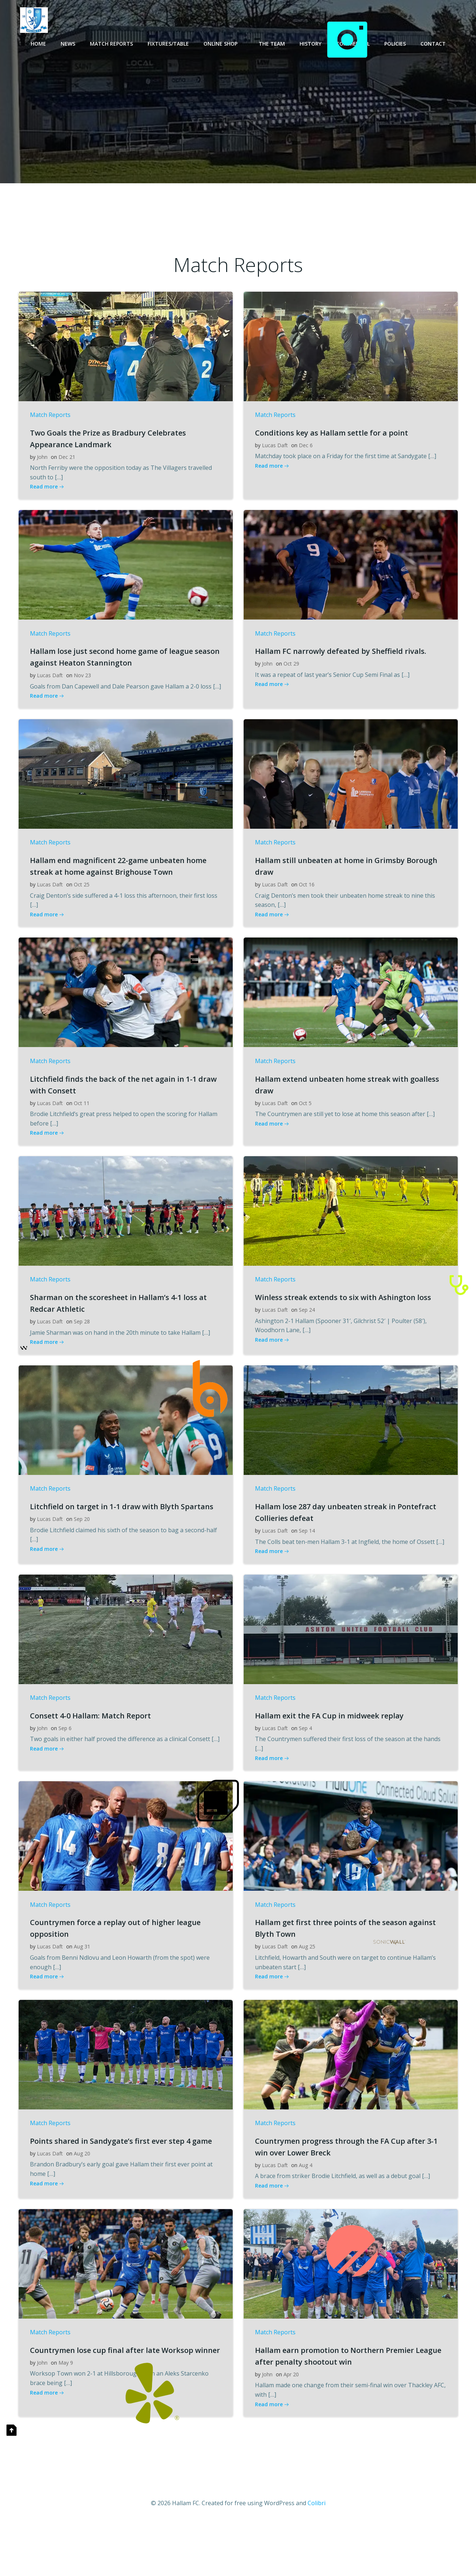 Image resolution: width=476 pixels, height=2576 pixels. What do you see at coordinates (11, 2430) in the screenshot?
I see `upload a file or document` at bounding box center [11, 2430].